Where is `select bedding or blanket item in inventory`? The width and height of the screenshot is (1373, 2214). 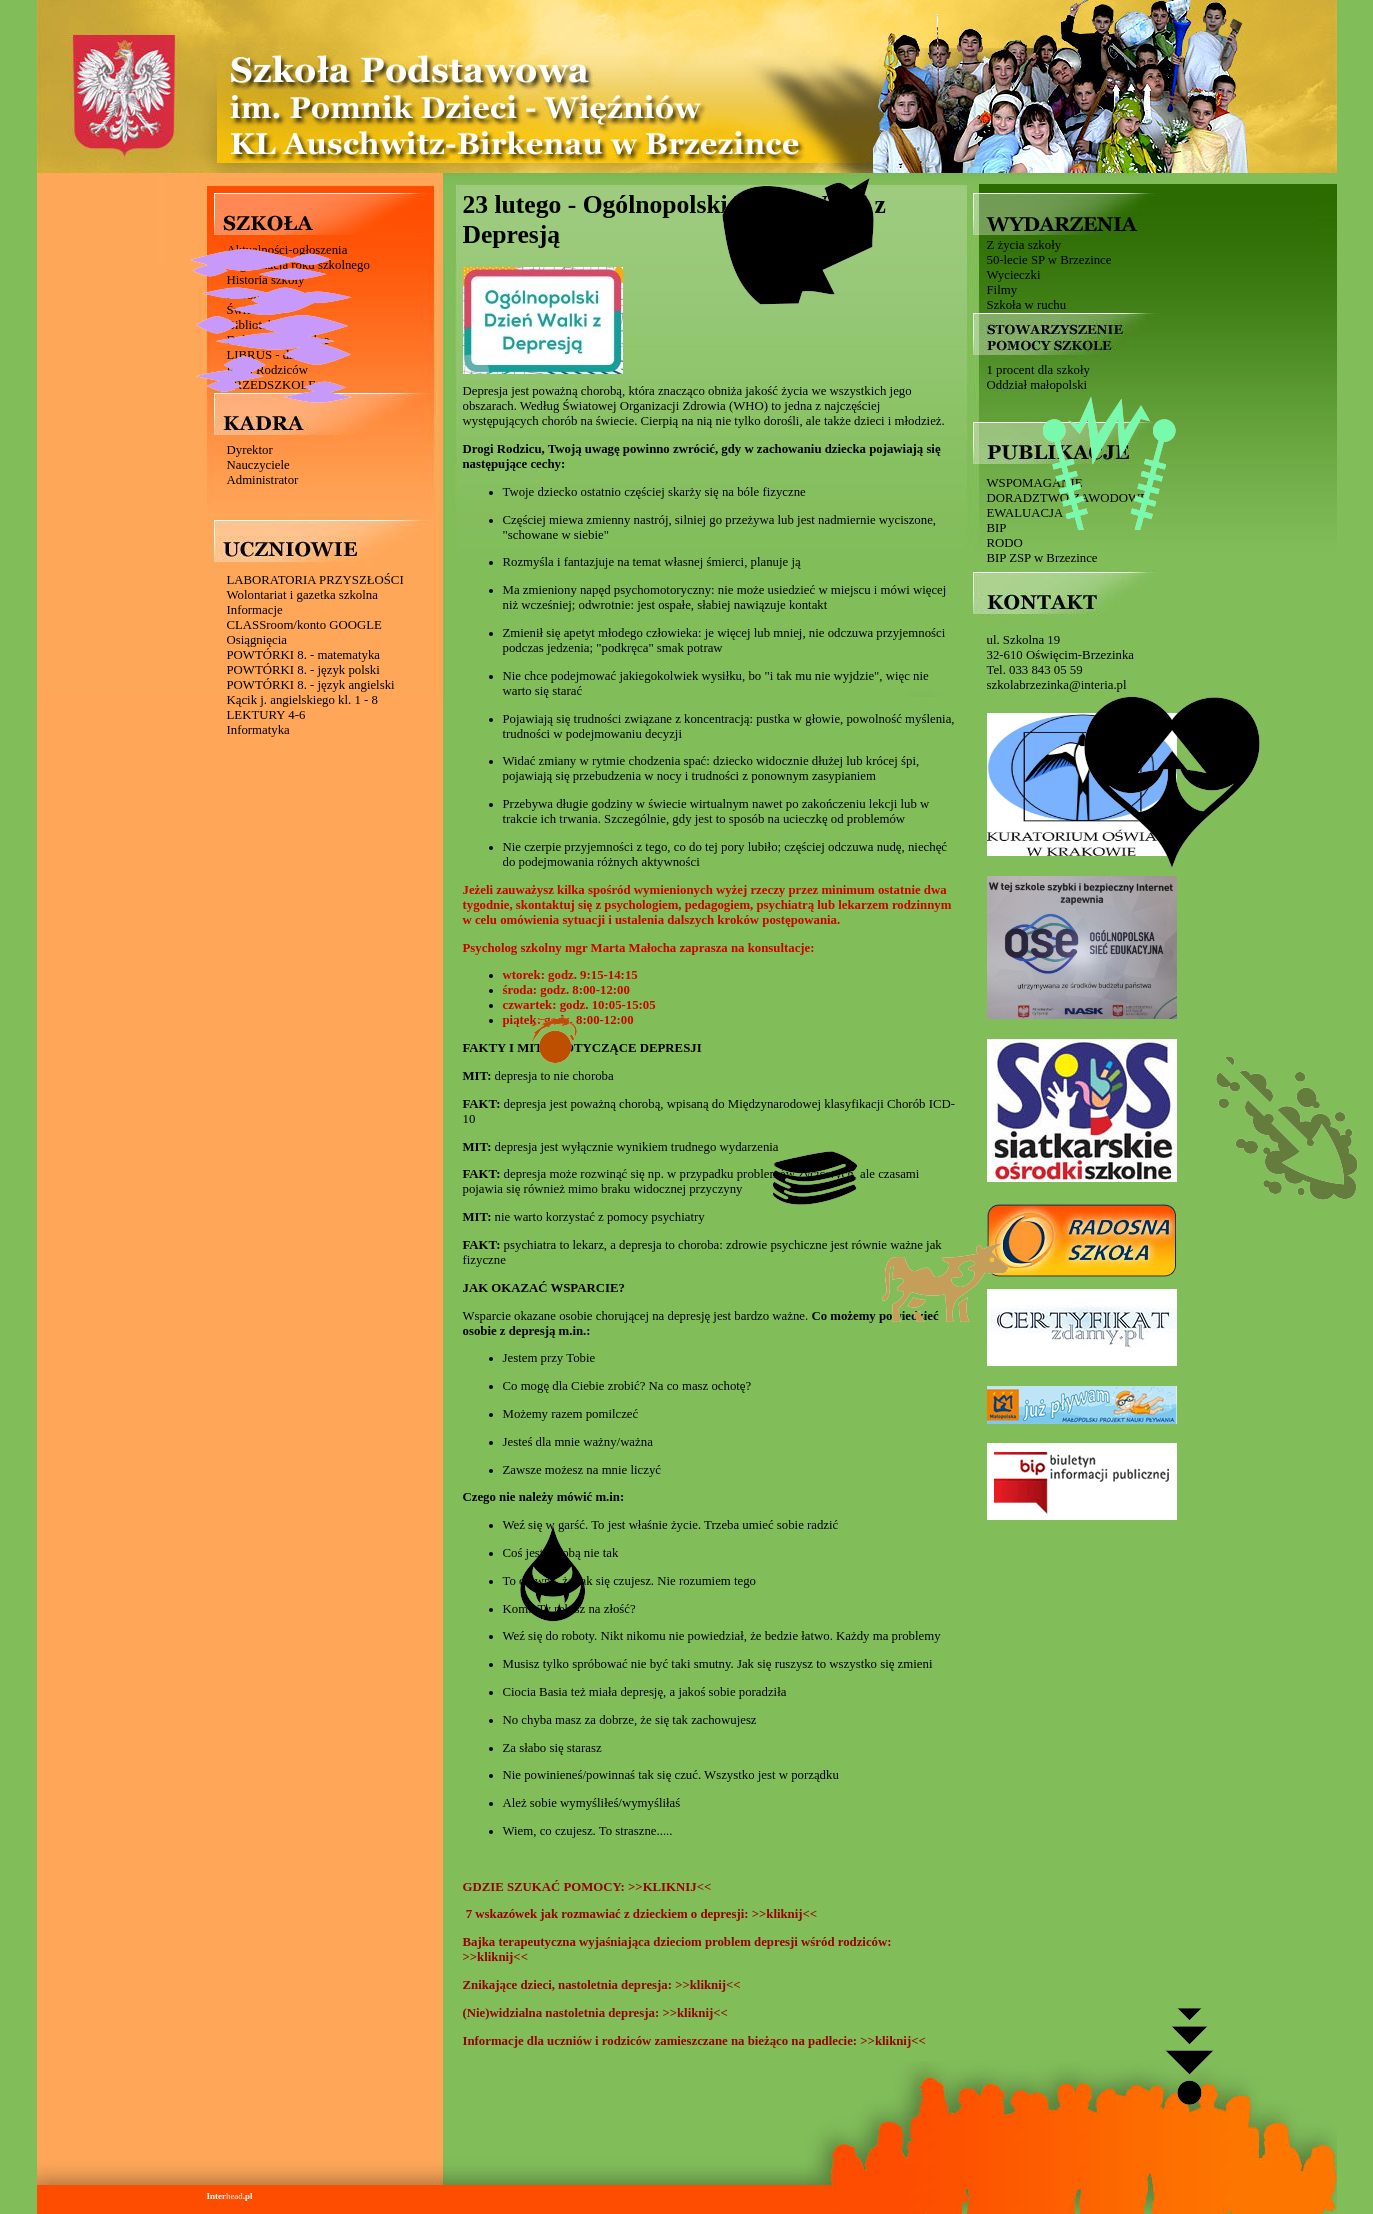 select bedding or blanket item in inventory is located at coordinates (815, 1178).